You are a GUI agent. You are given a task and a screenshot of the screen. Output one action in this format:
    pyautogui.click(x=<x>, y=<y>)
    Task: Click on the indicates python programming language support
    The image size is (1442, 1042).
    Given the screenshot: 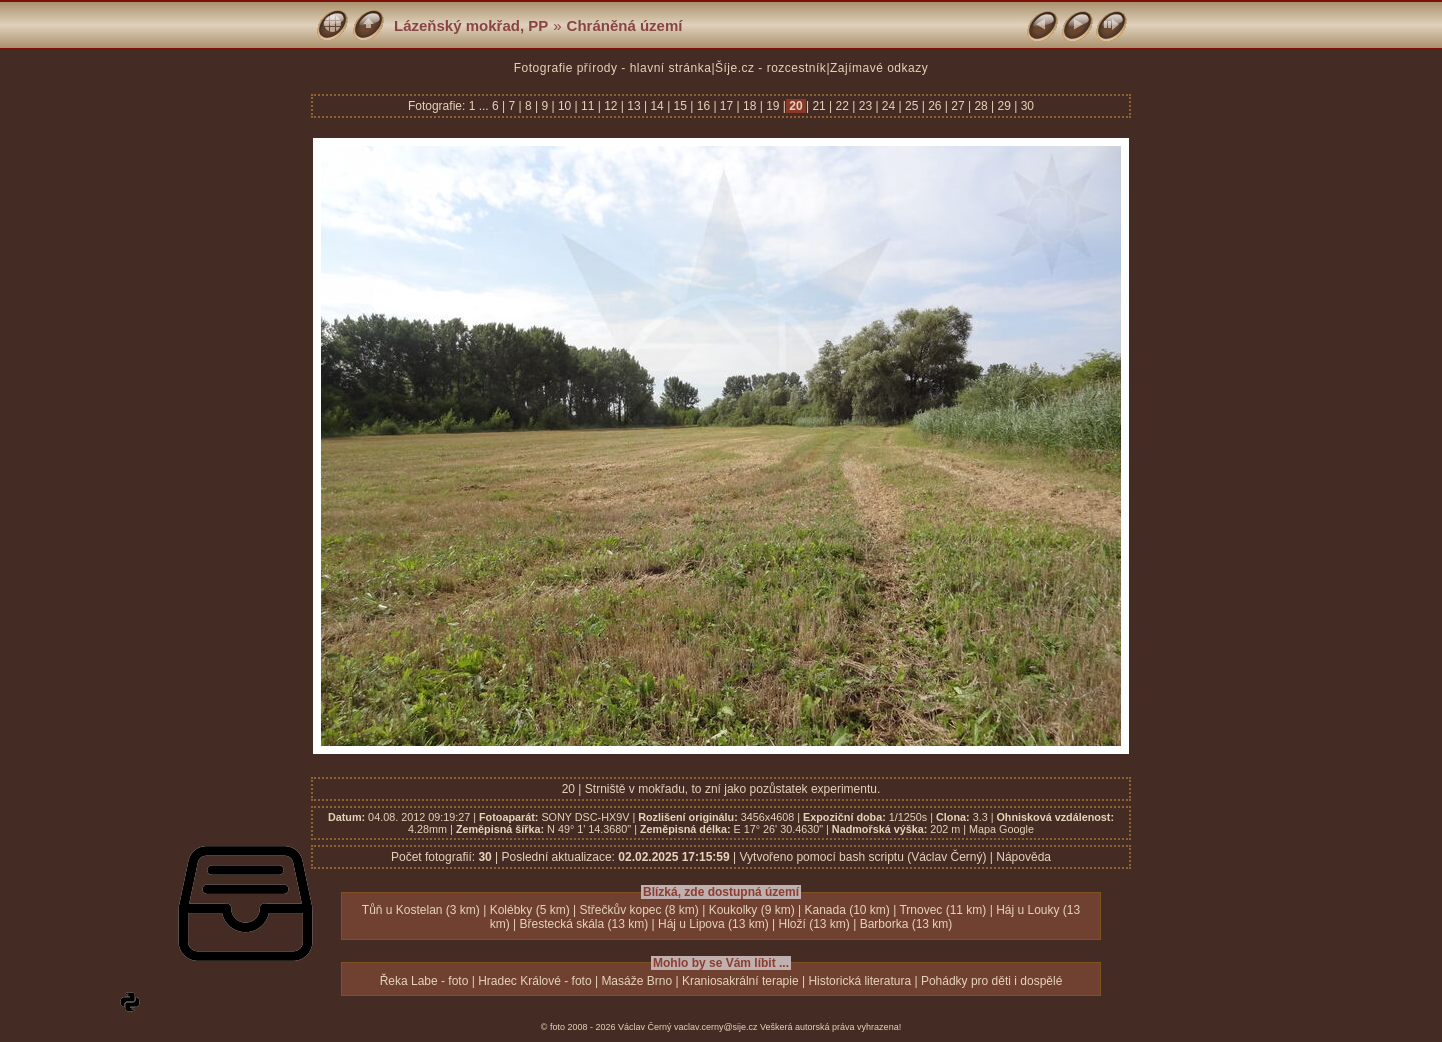 What is the action you would take?
    pyautogui.click(x=130, y=1002)
    